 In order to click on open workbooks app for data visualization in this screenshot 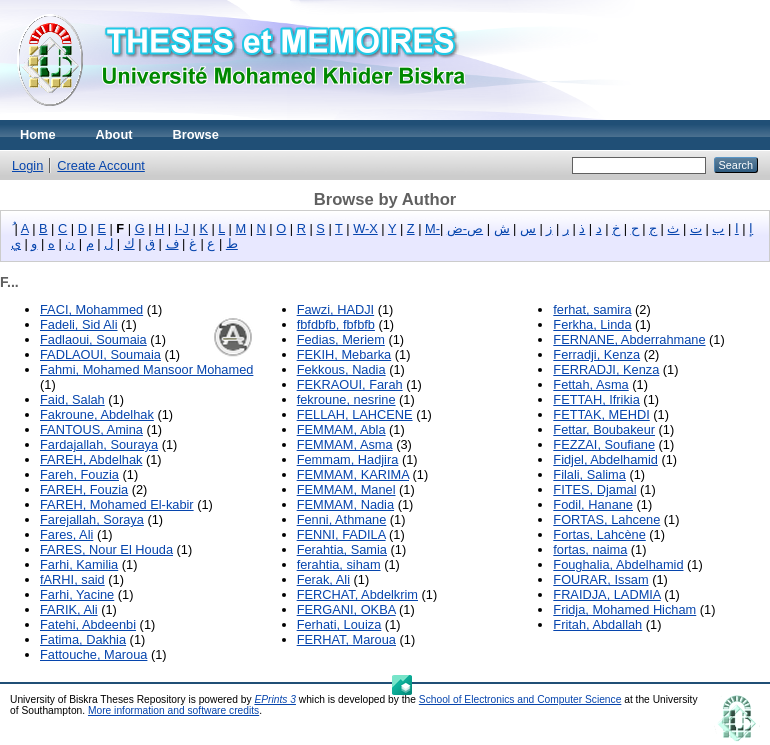, I will do `click(402, 685)`.